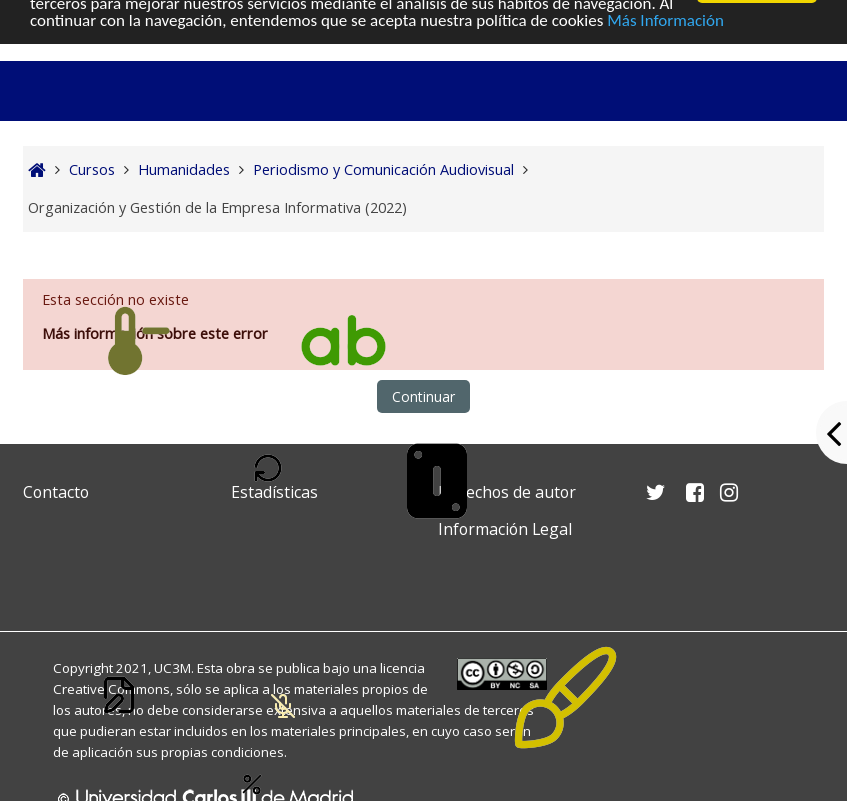 This screenshot has width=847, height=801. I want to click on convert text to lowercase, so click(343, 344).